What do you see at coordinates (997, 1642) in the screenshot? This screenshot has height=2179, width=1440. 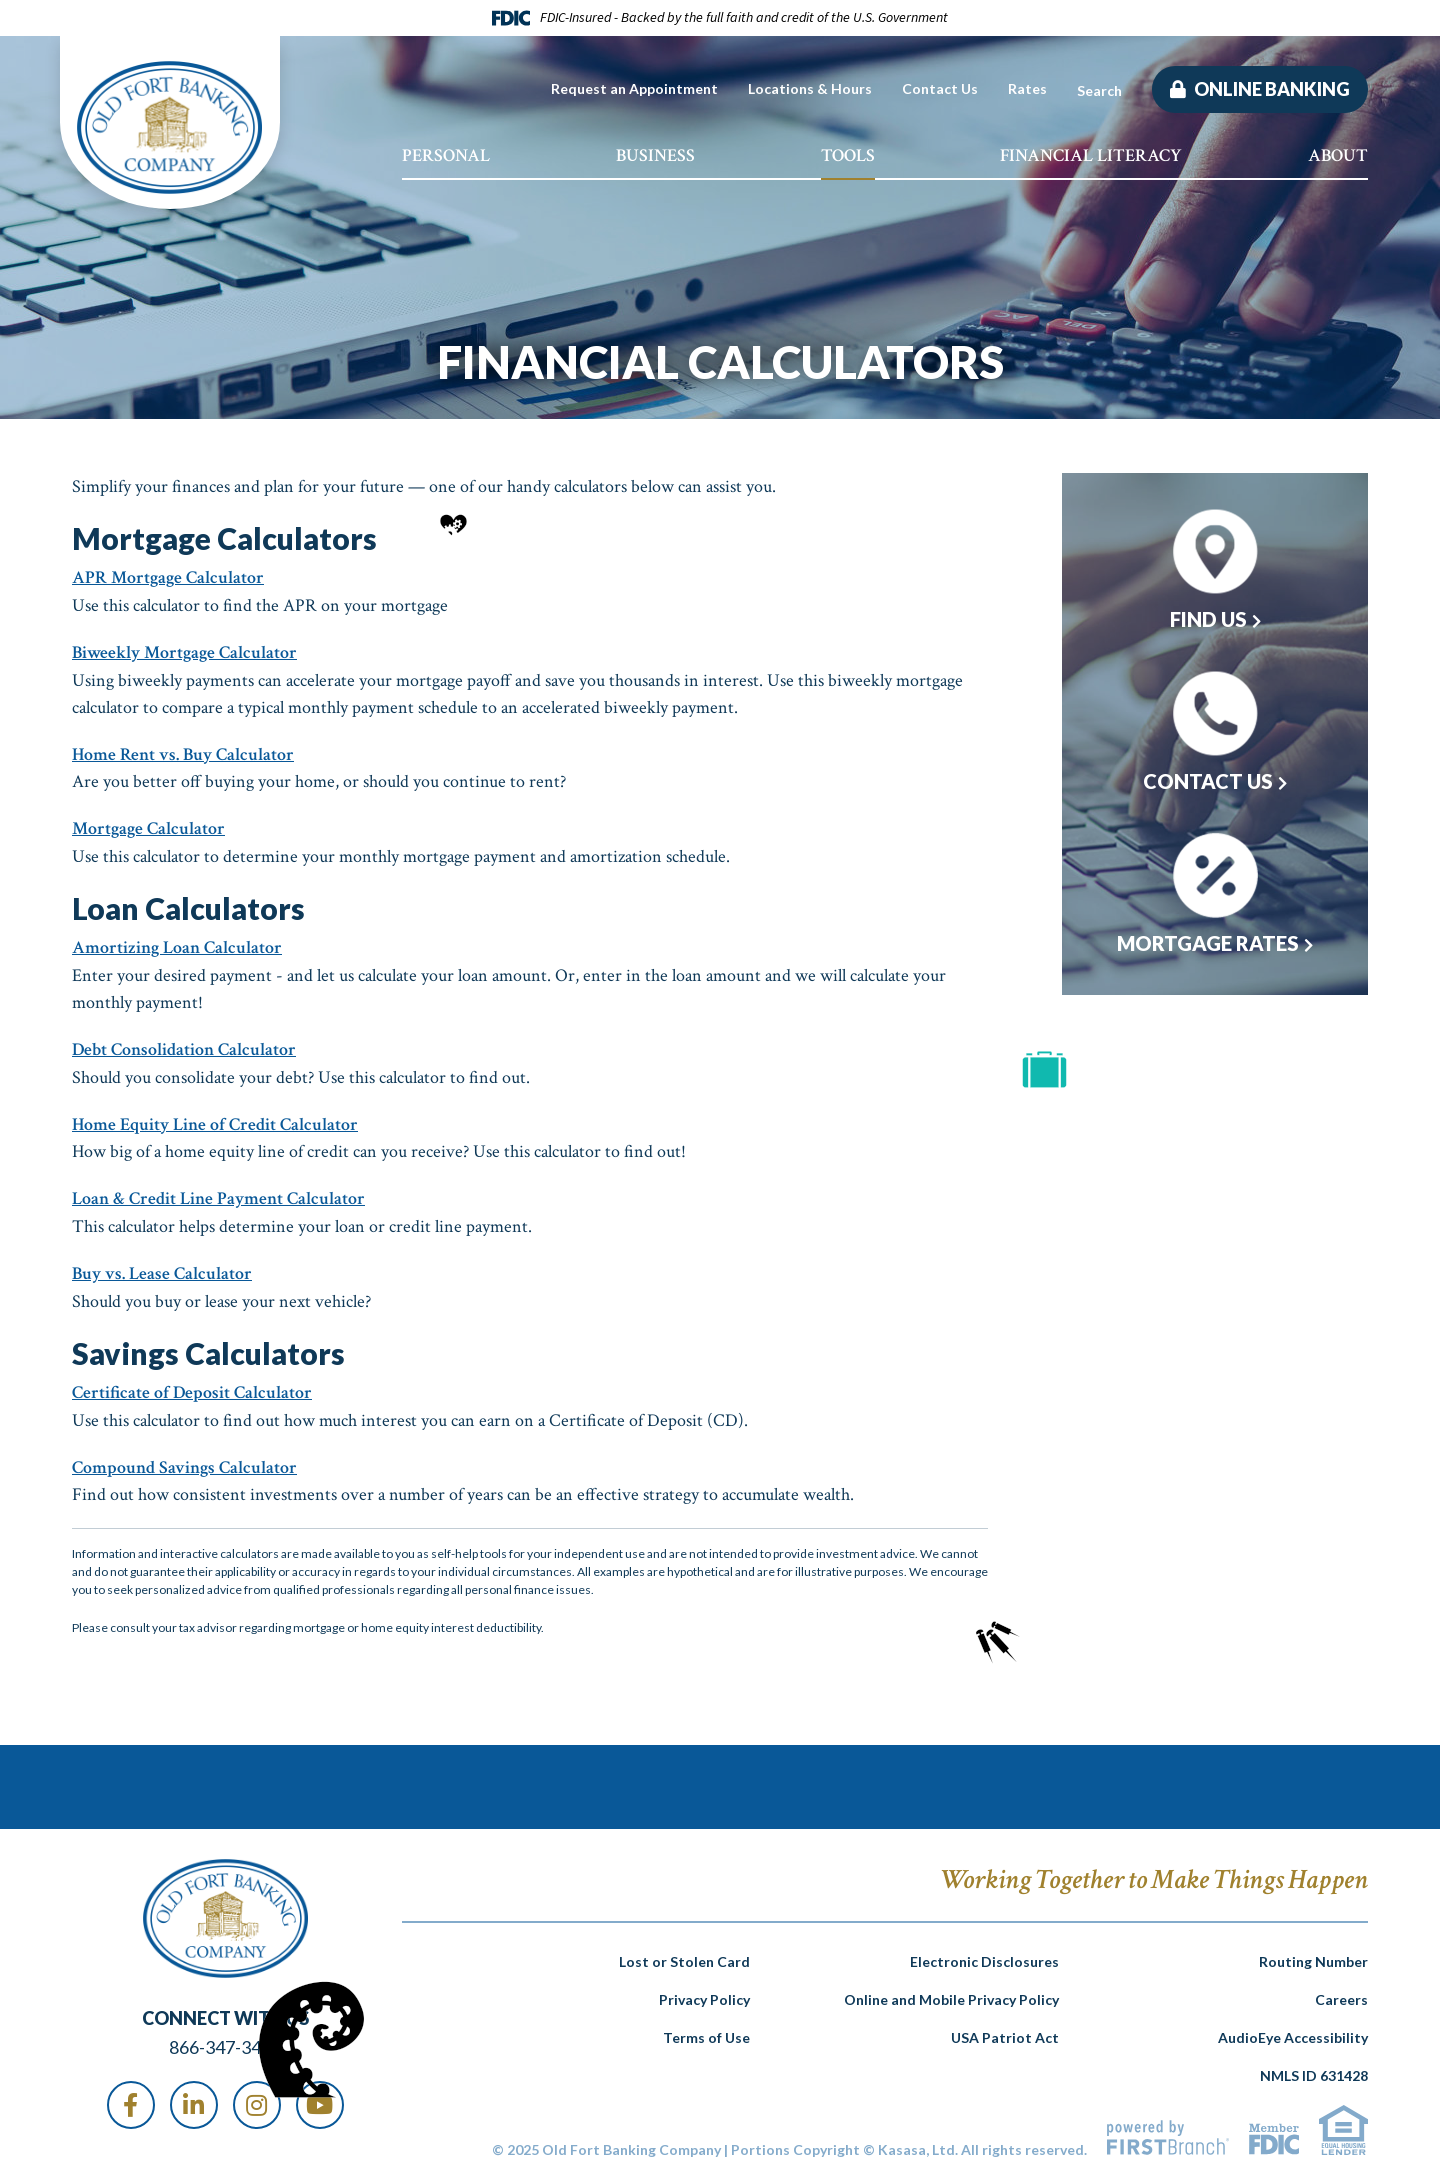 I see `indicates acupuncture or needle-based treatment` at bounding box center [997, 1642].